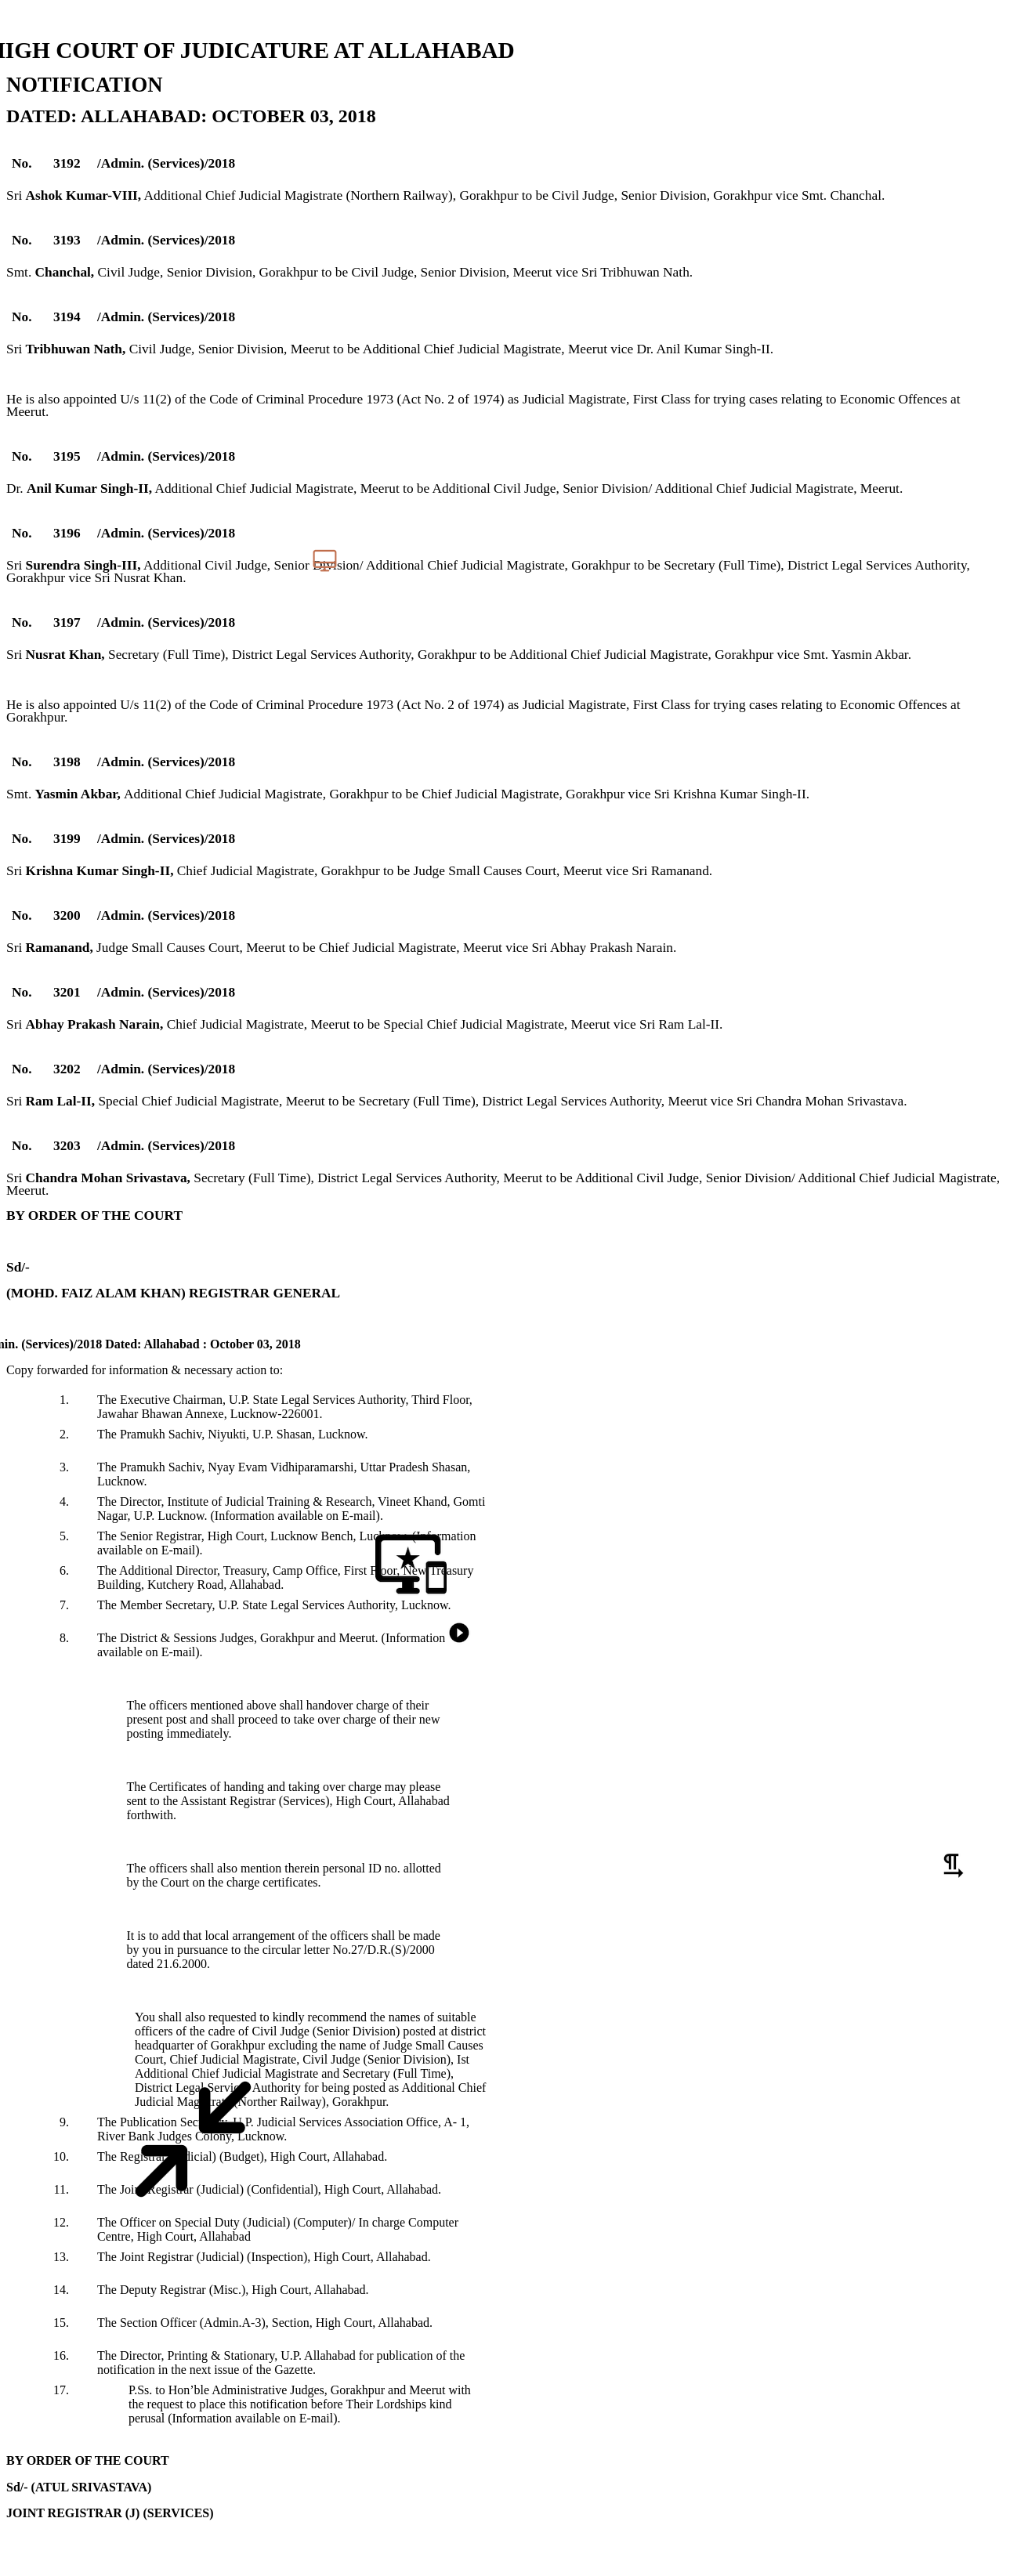  I want to click on minimize or collapse the current window, so click(193, 2139).